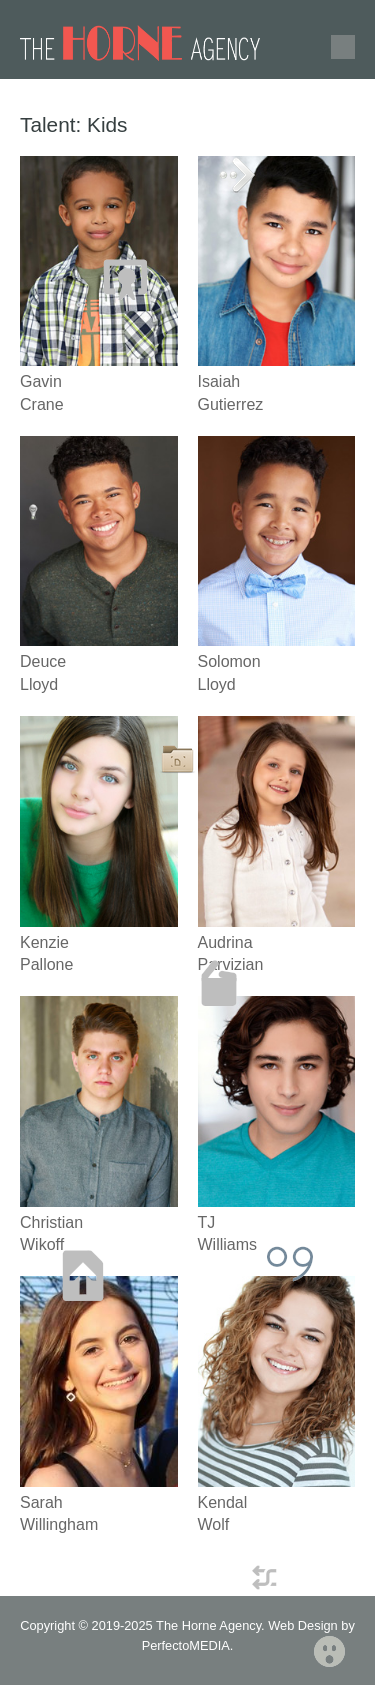  I want to click on indicates informational message or tip, so click(33, 512).